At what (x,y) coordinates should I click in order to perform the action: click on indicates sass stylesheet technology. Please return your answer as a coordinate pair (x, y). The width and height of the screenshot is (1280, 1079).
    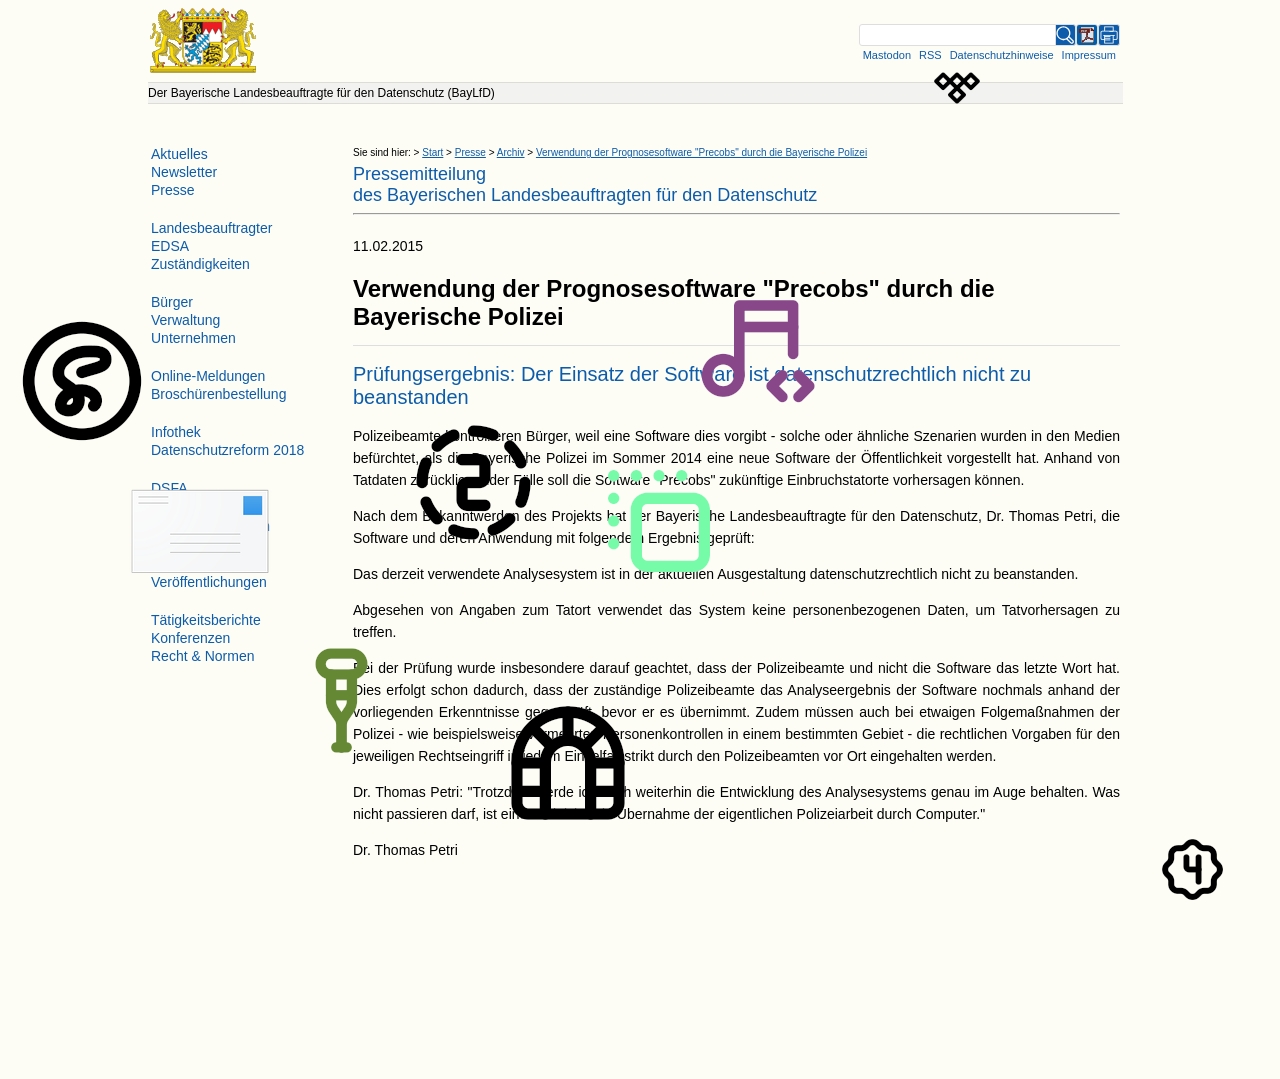
    Looking at the image, I should click on (82, 381).